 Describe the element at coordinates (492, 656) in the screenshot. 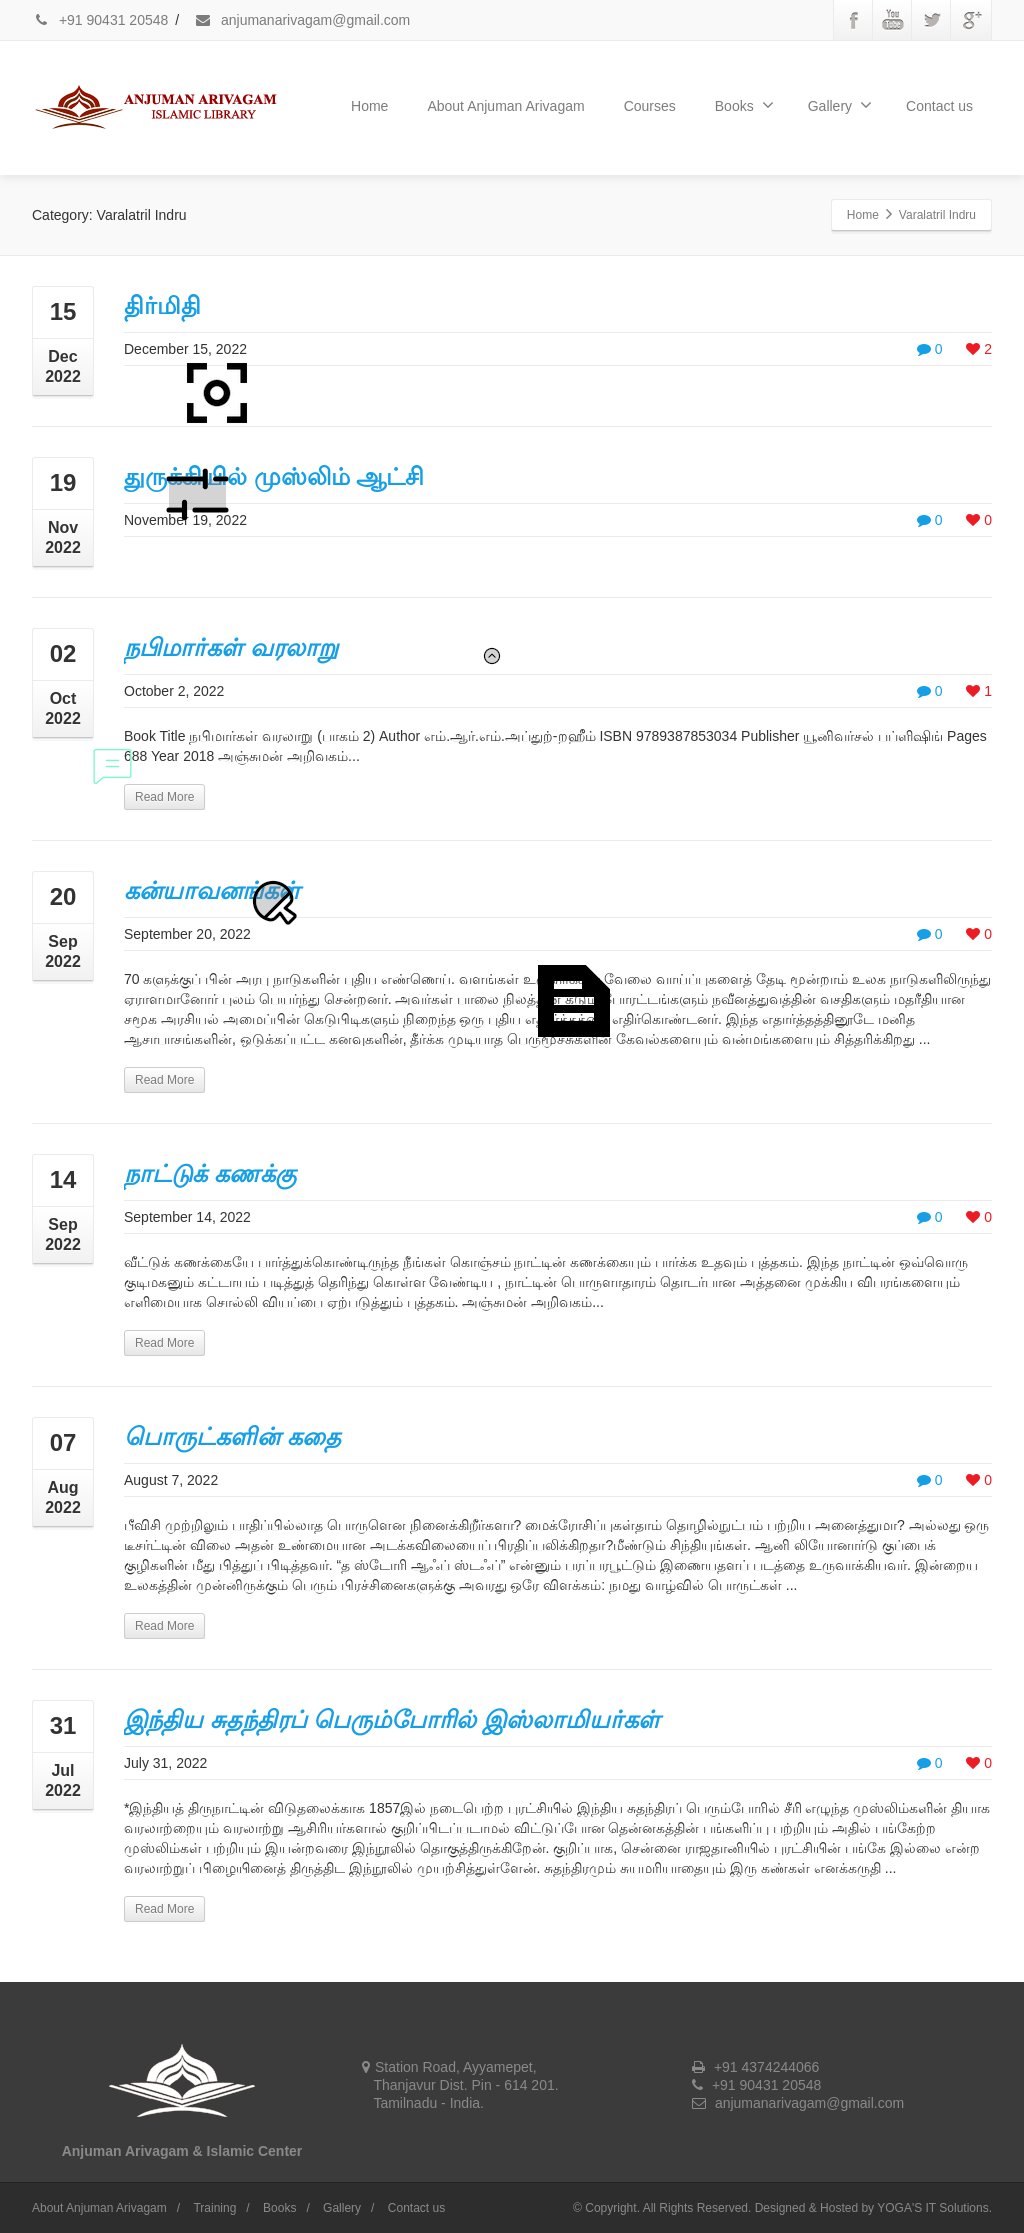

I see `scroll up or return to top of page` at that location.